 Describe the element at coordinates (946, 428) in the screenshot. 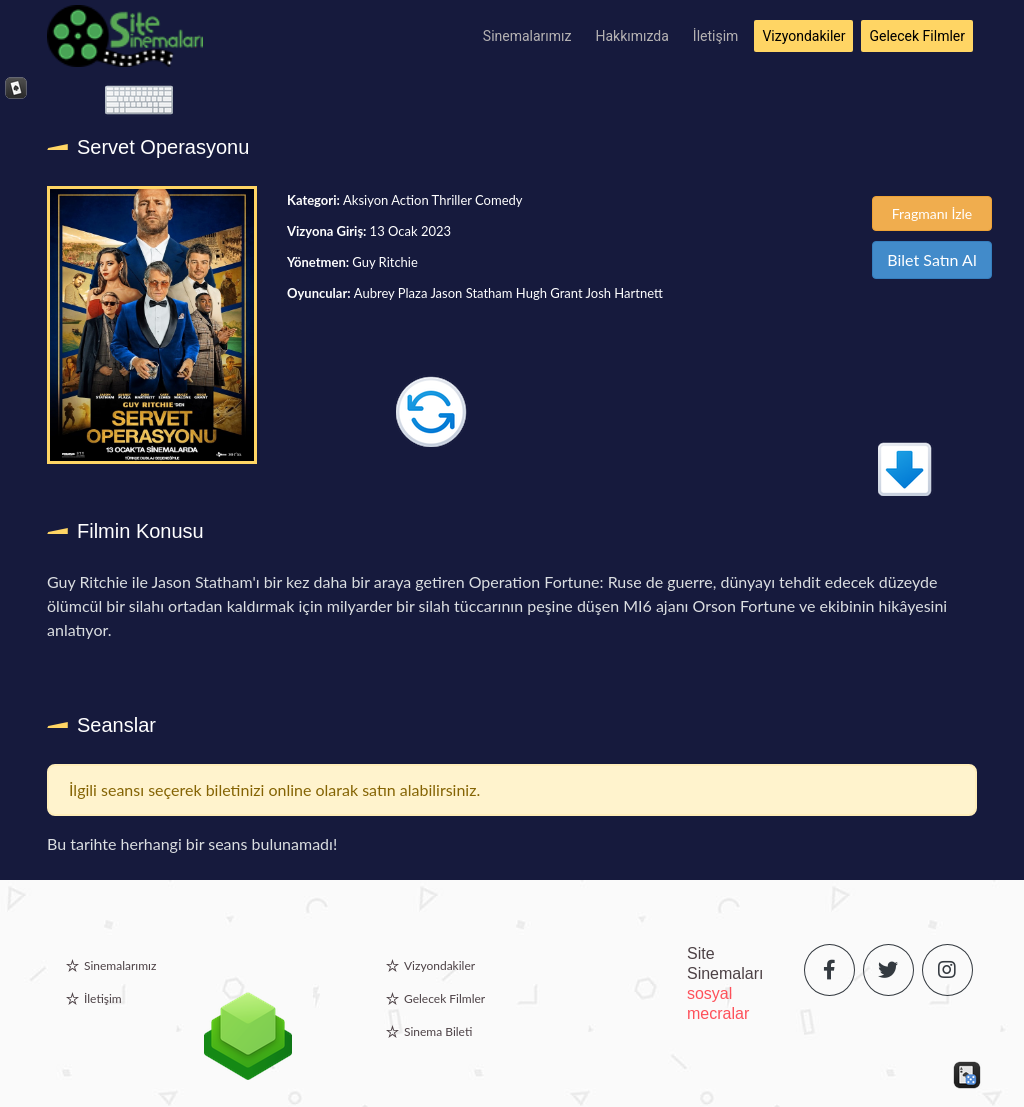

I see `indicates a file or item is being downloaded` at that location.